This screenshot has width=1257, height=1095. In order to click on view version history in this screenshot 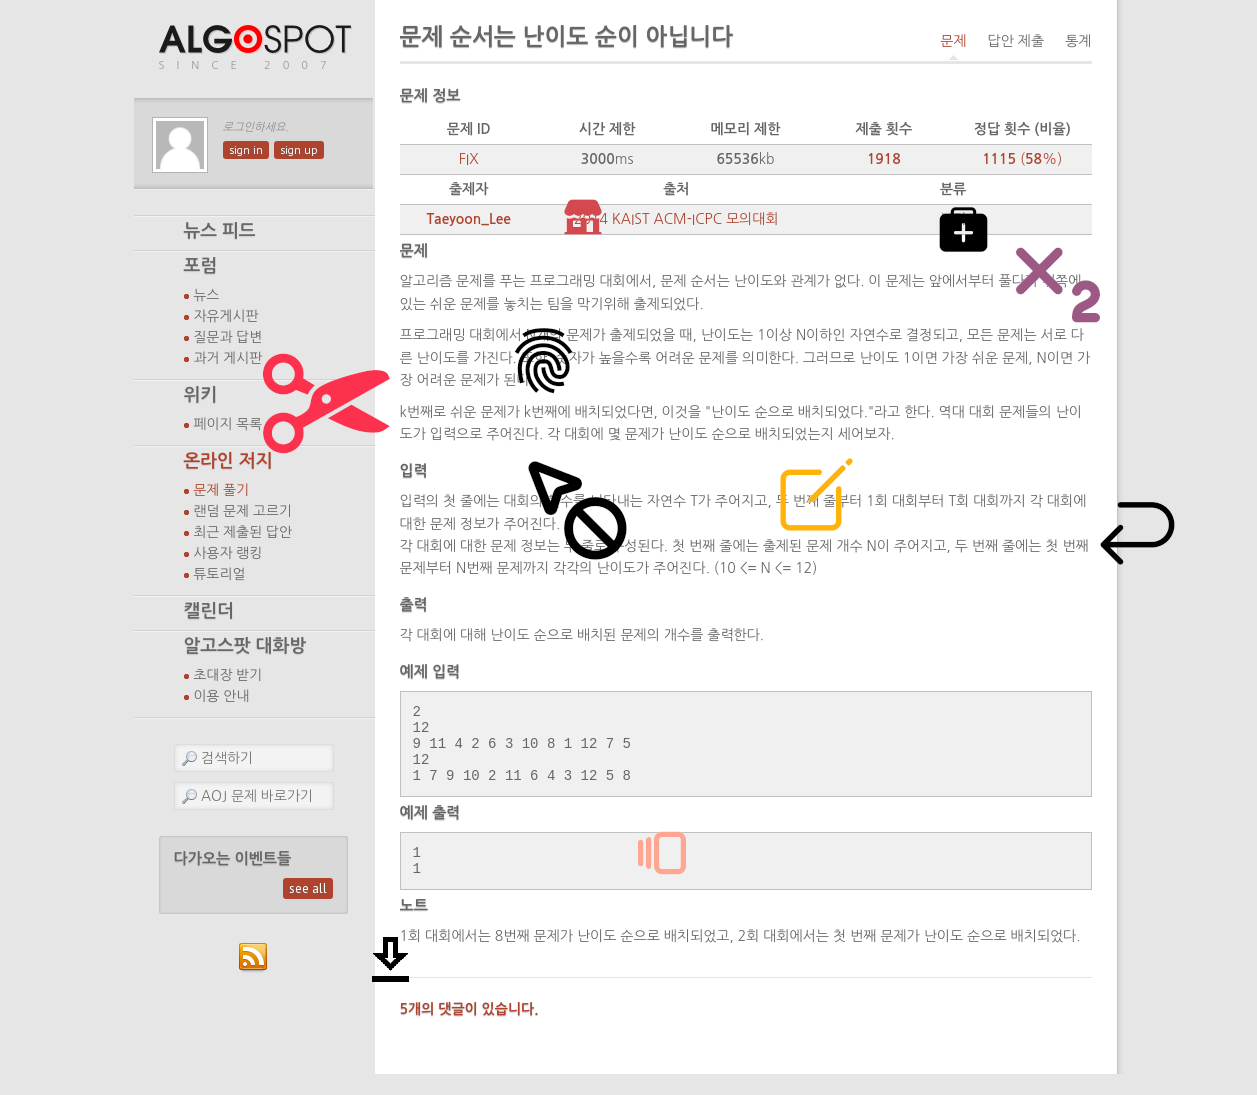, I will do `click(662, 853)`.